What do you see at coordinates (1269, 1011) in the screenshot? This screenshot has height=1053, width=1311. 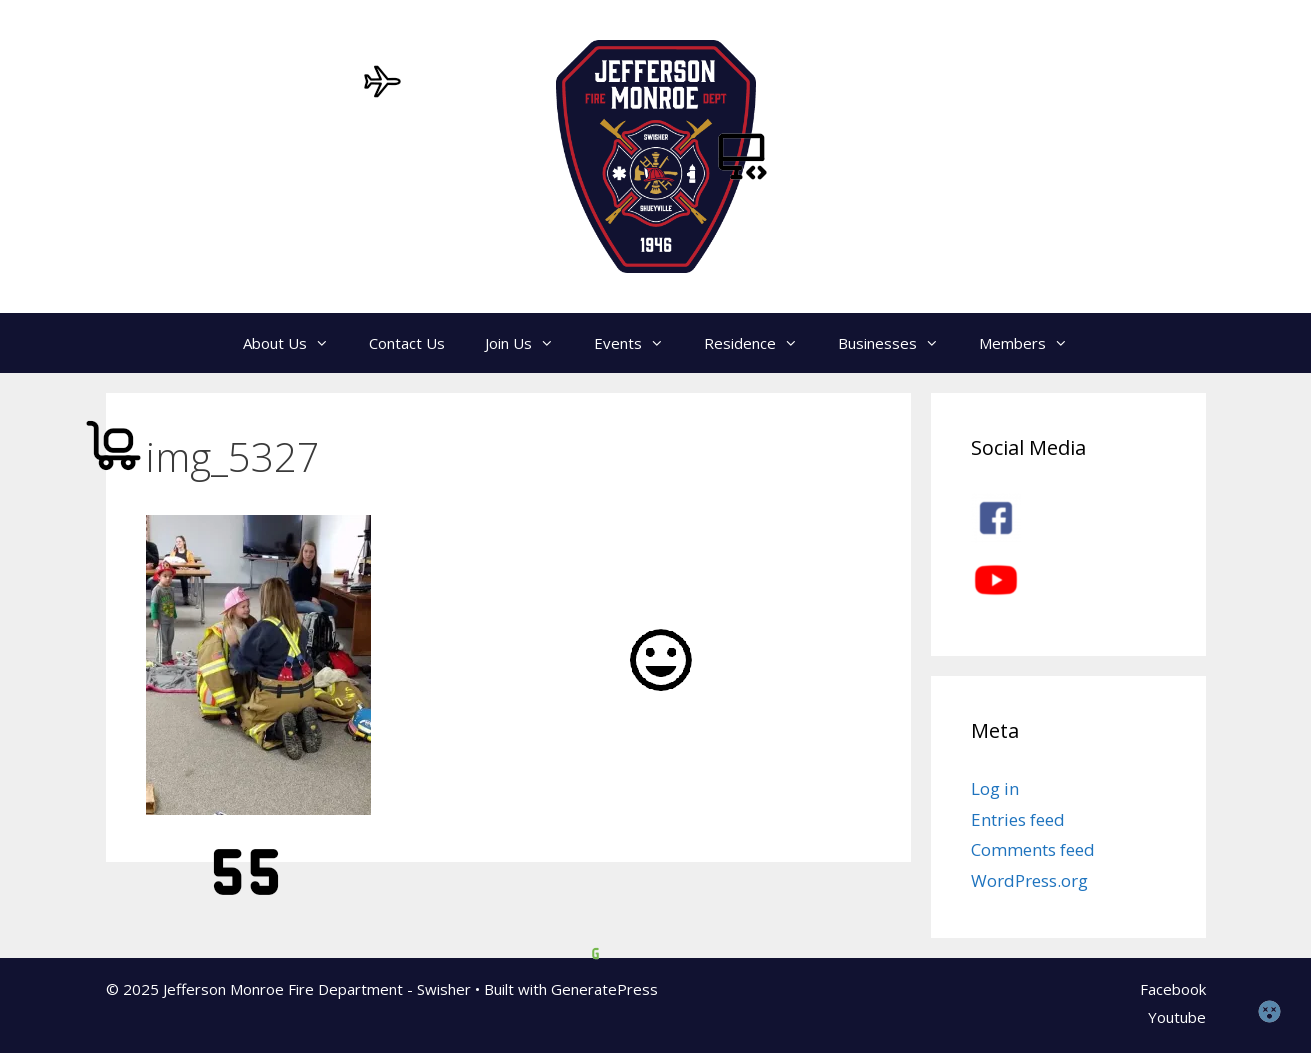 I see `indicates an error or system crash` at bounding box center [1269, 1011].